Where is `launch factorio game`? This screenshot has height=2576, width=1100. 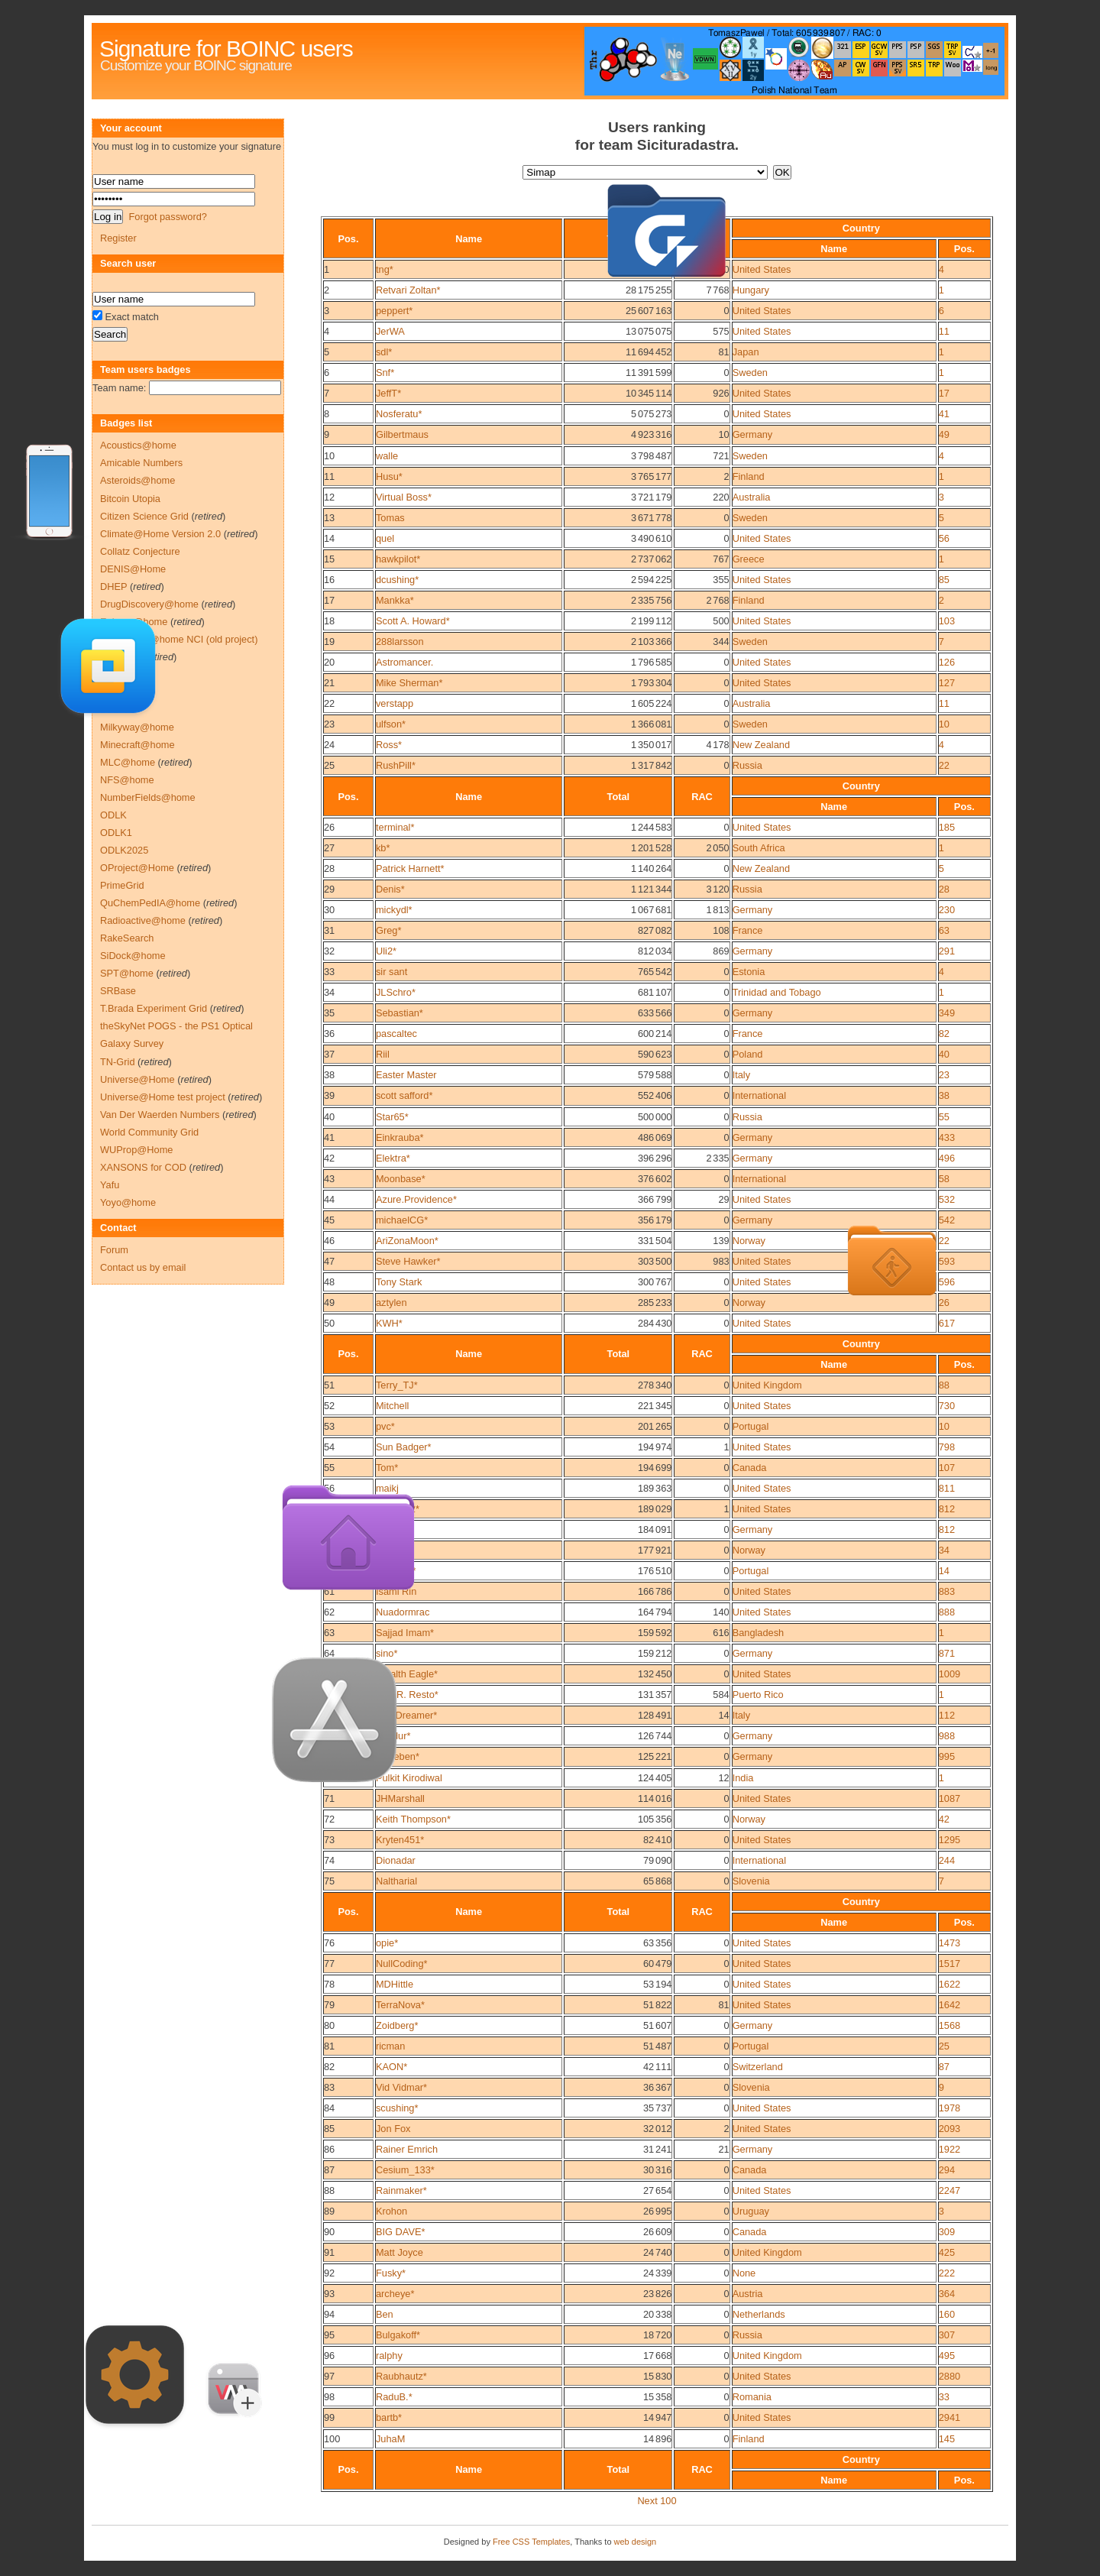
launch factorio game is located at coordinates (134, 2374).